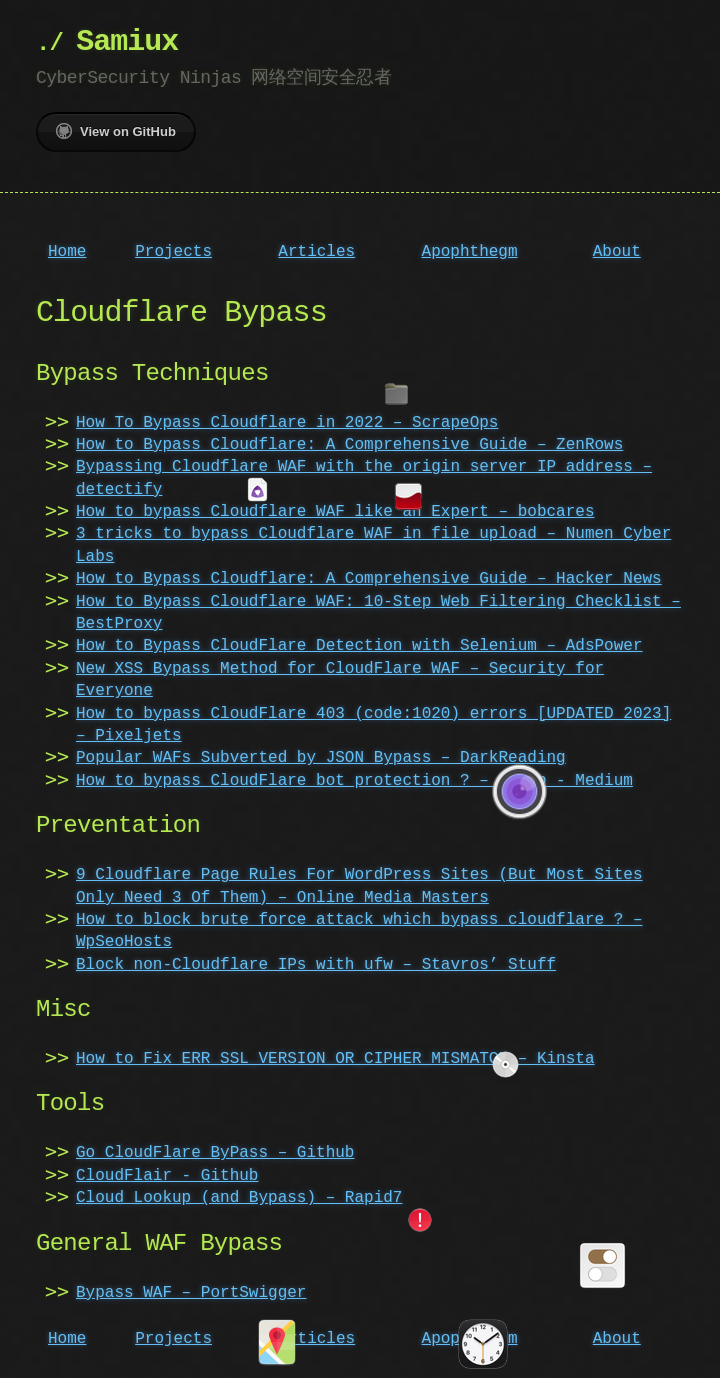  What do you see at coordinates (420, 1220) in the screenshot?
I see `indicates a warning or caution state` at bounding box center [420, 1220].